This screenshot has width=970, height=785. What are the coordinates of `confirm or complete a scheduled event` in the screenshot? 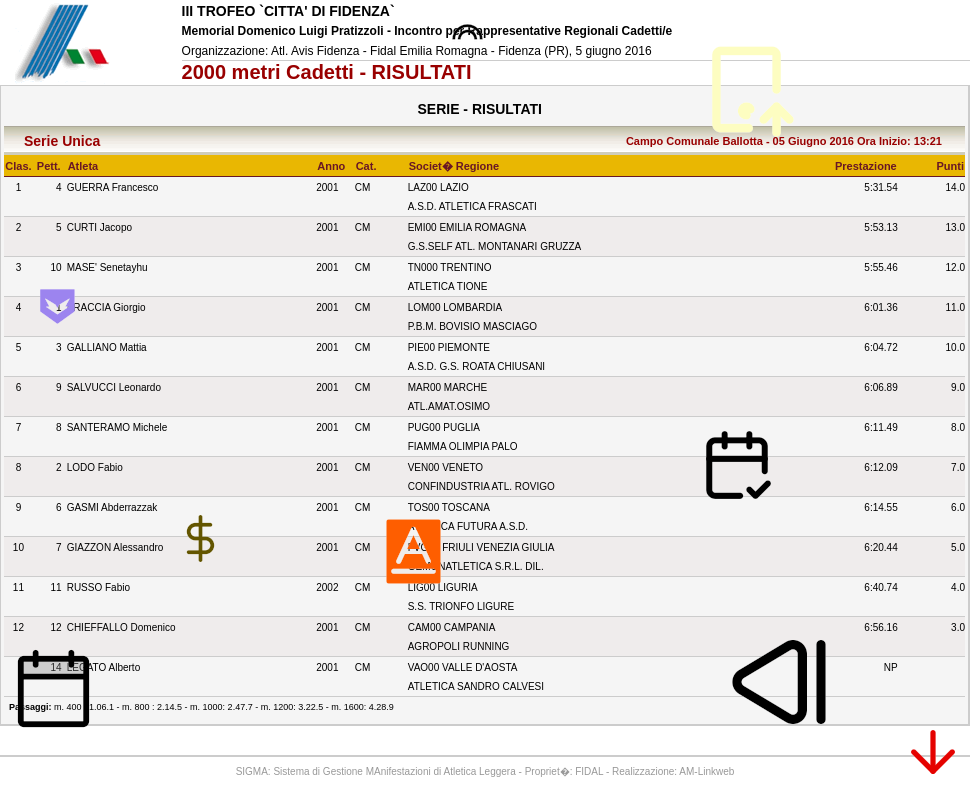 It's located at (737, 465).